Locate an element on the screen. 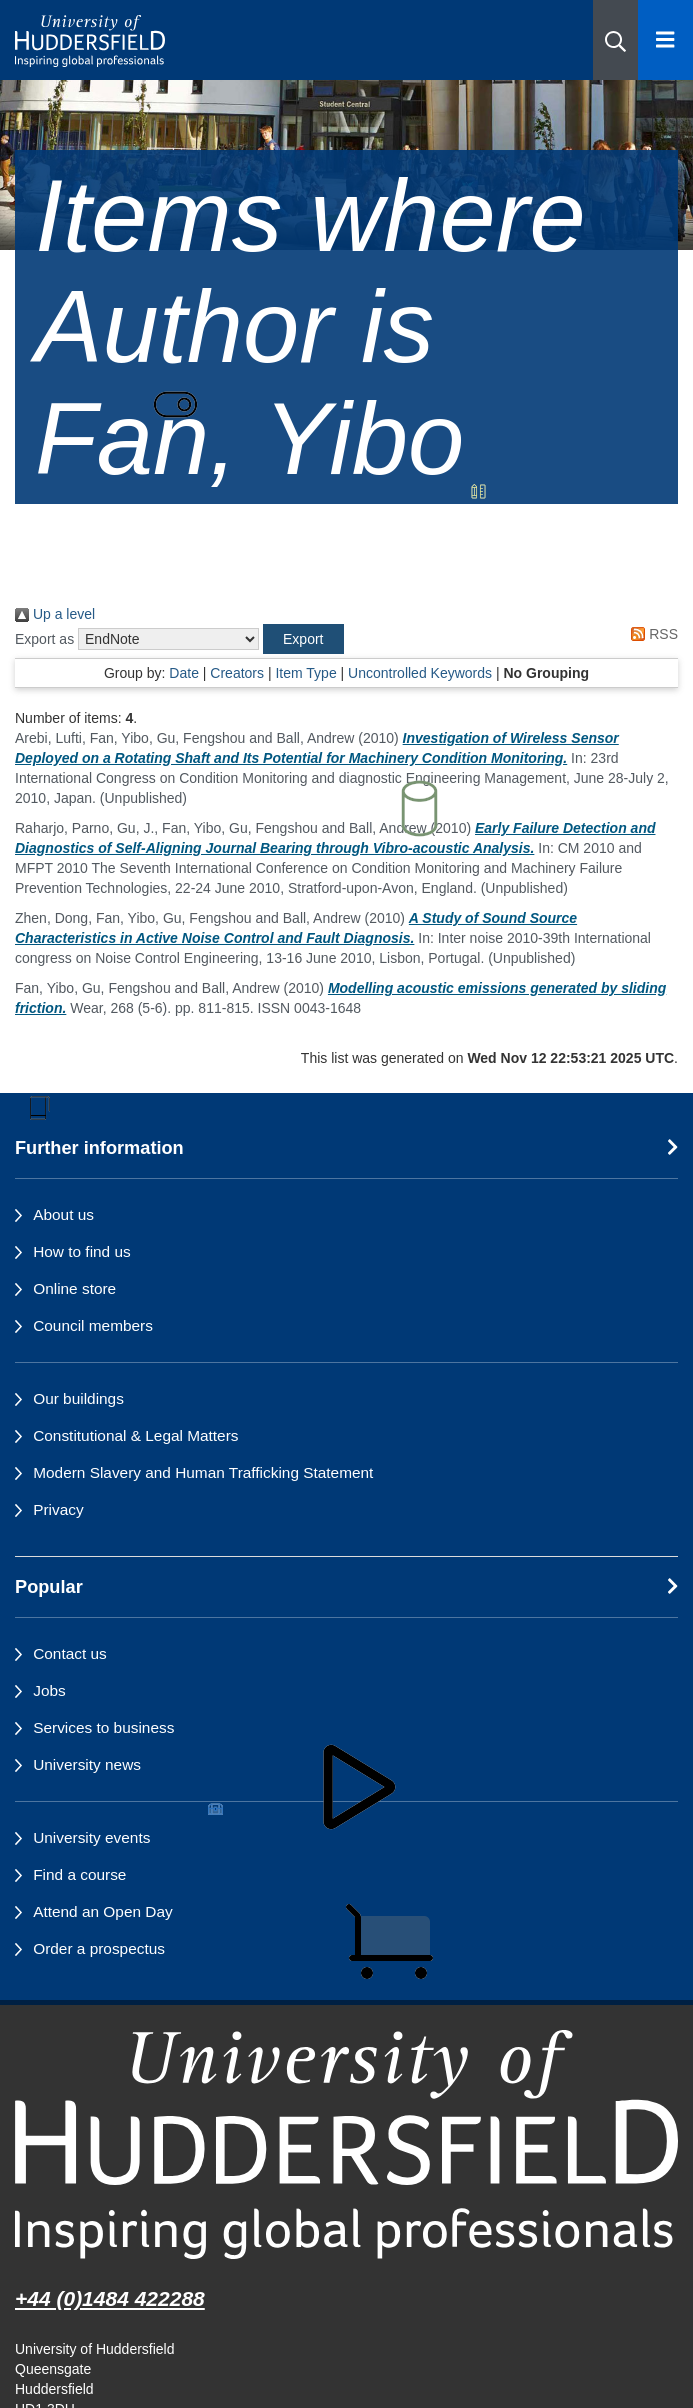  access design or drawing tools is located at coordinates (478, 491).